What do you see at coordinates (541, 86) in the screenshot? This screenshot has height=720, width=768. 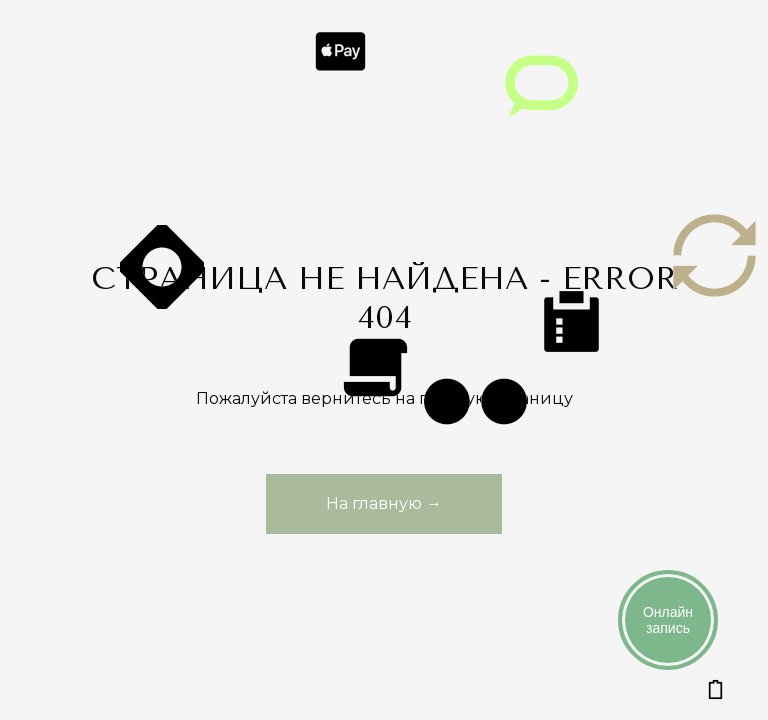 I see `visit The Conversation website` at bounding box center [541, 86].